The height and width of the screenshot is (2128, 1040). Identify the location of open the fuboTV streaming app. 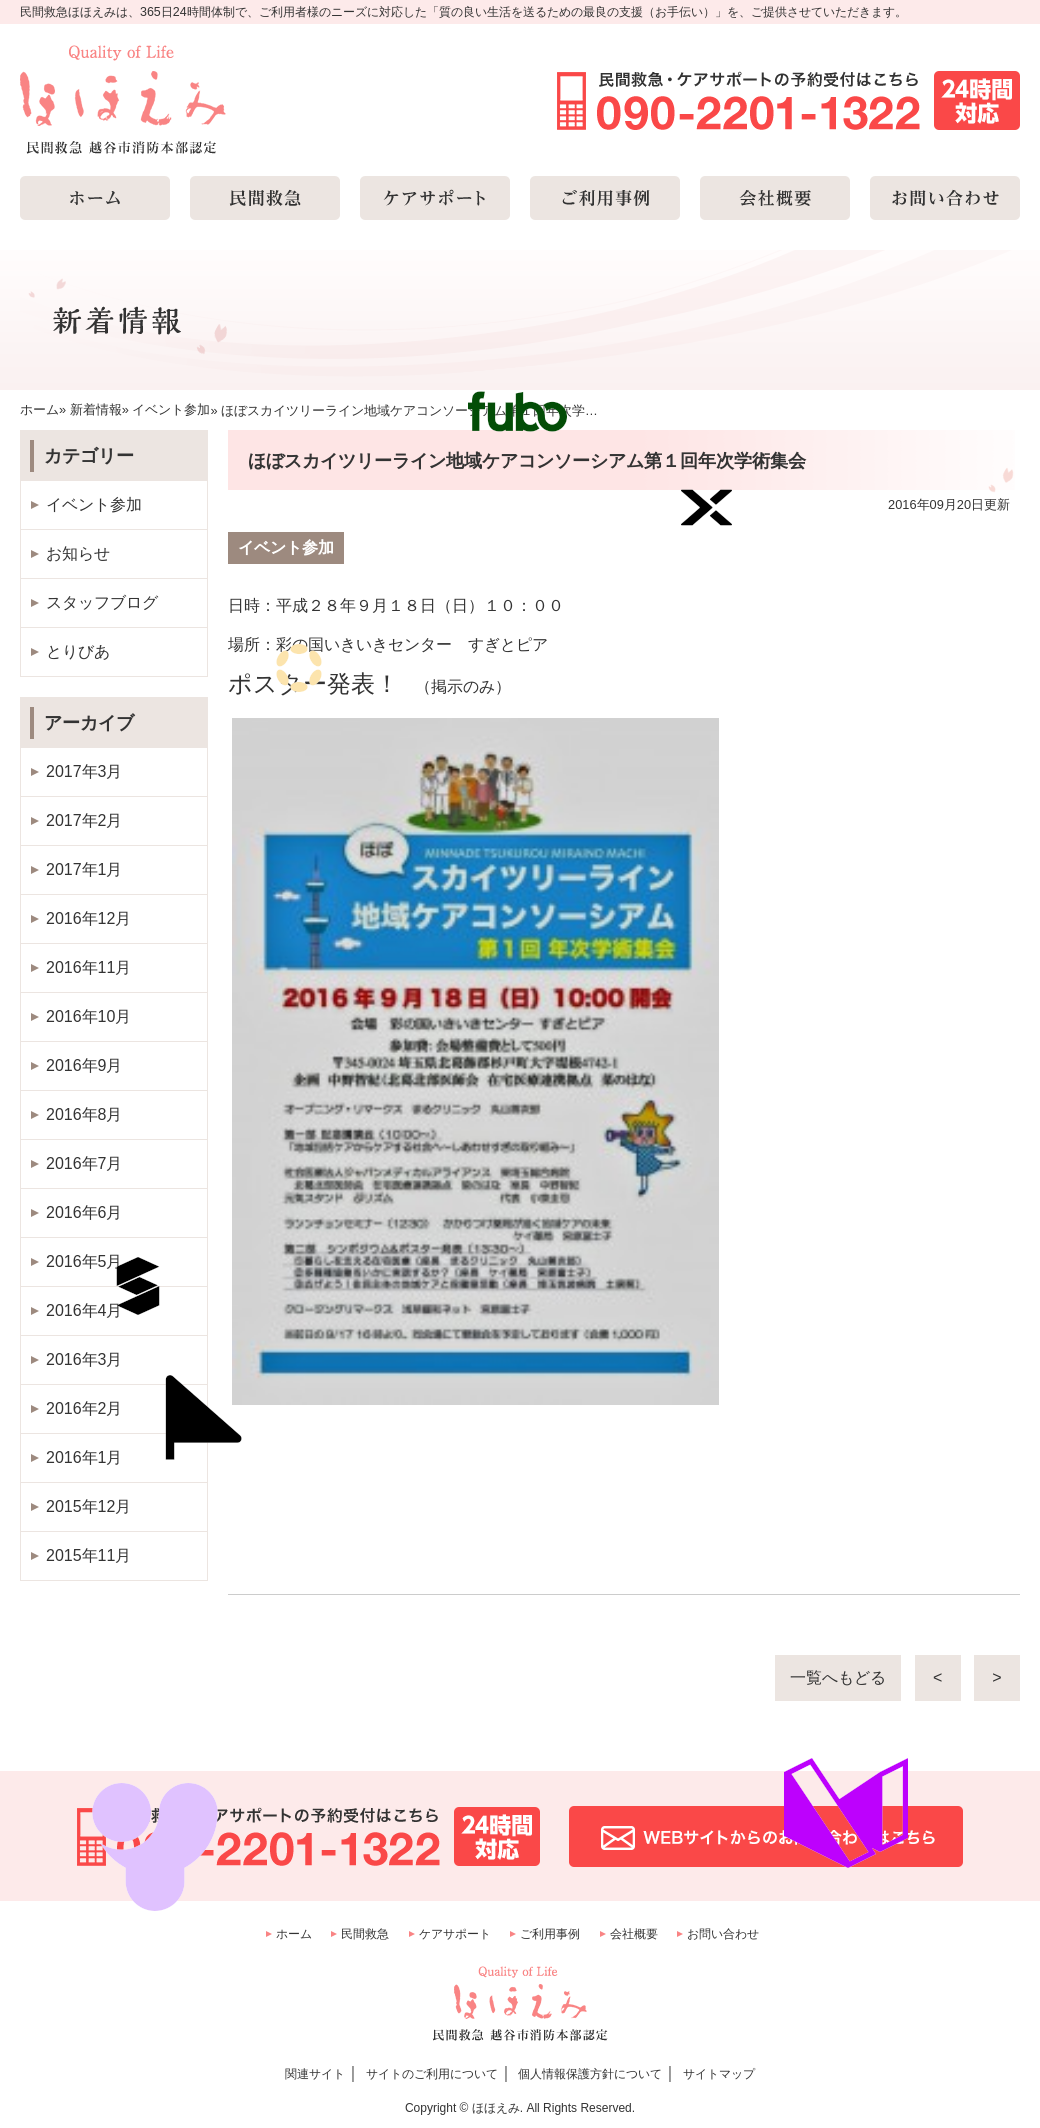
(517, 411).